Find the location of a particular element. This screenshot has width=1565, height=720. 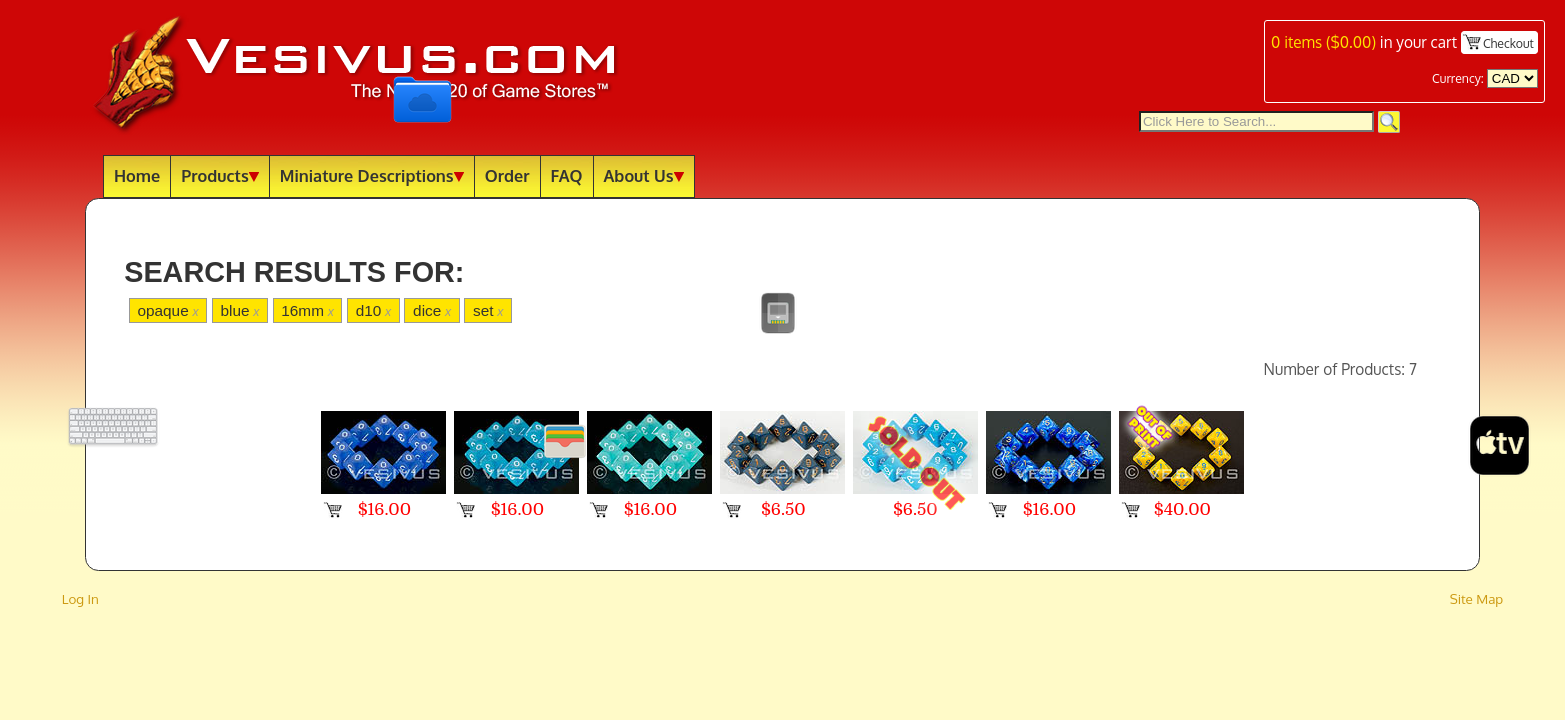

NES game ROM file is located at coordinates (778, 313).